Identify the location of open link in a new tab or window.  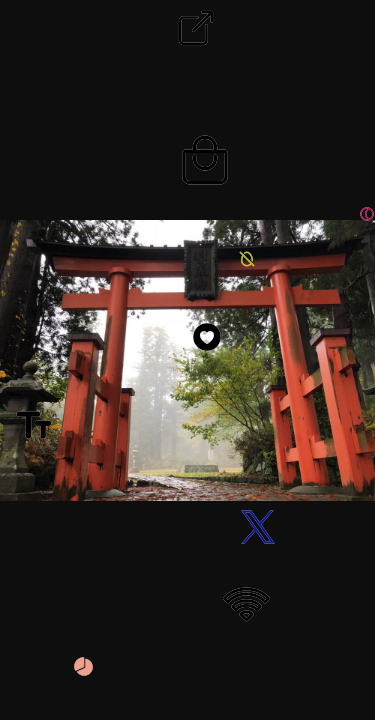
(196, 28).